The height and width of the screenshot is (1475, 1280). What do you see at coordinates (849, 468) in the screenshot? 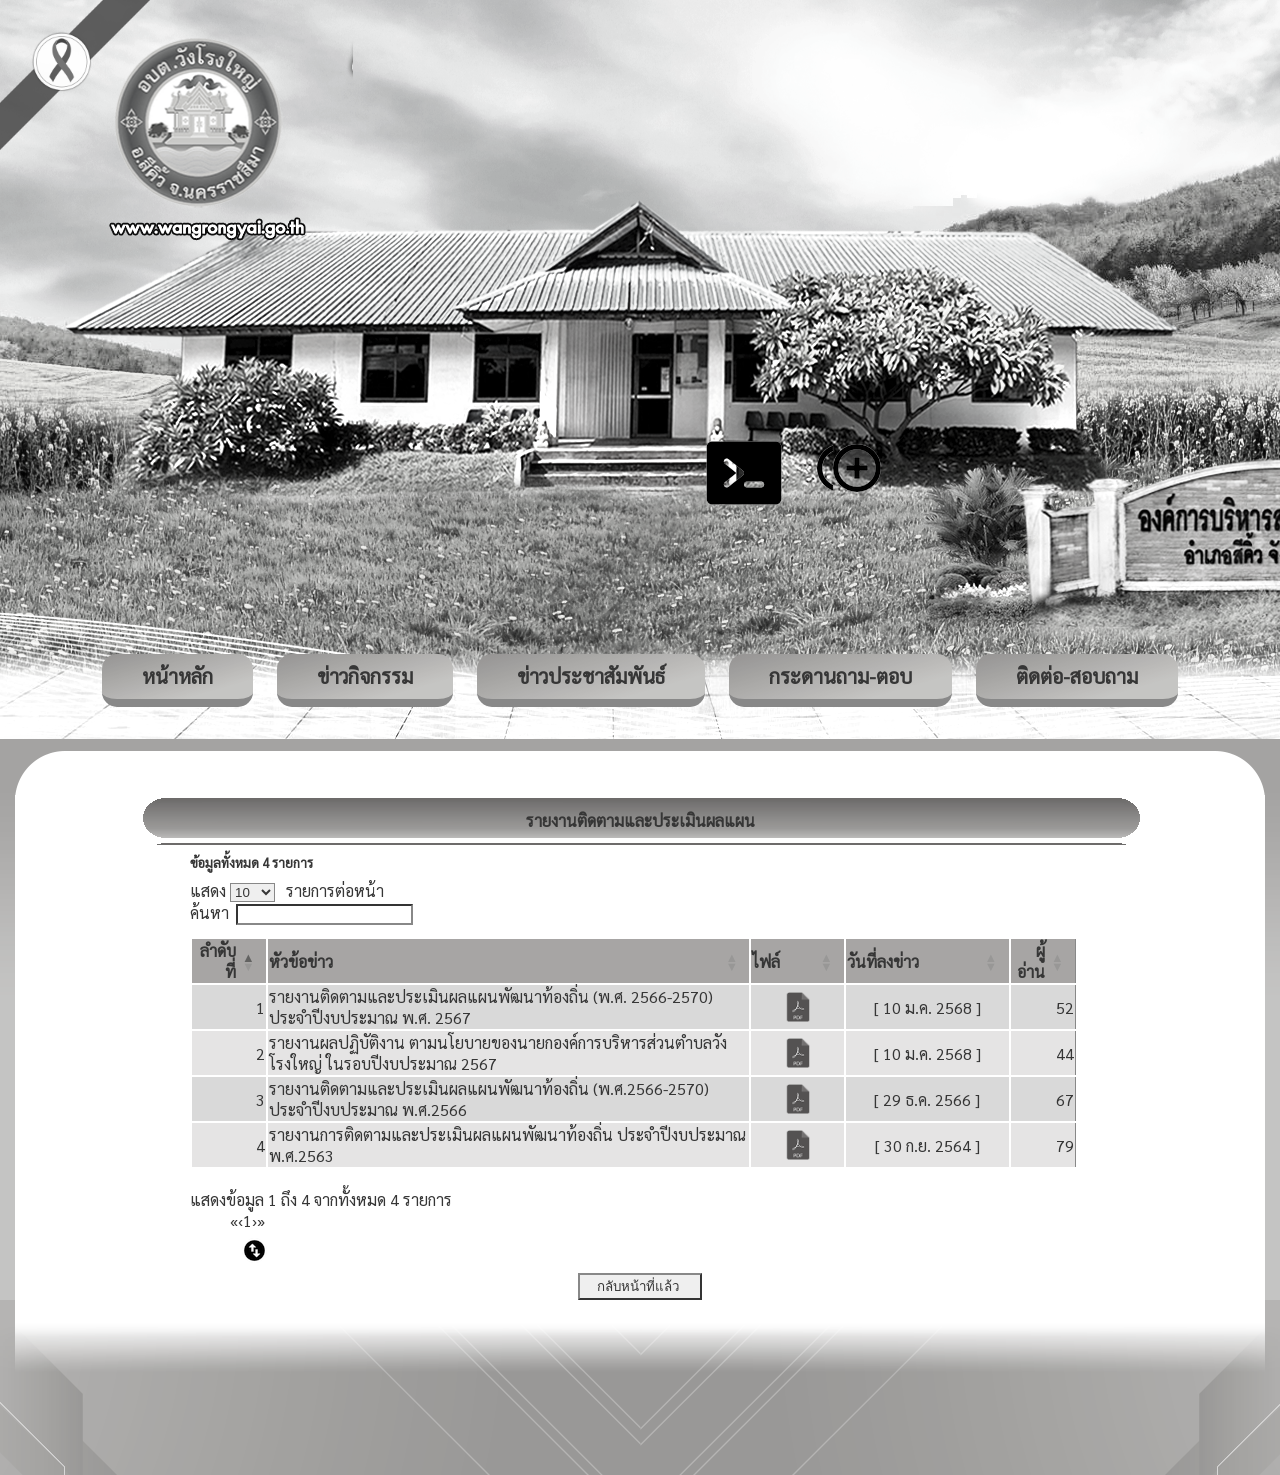
I see `add a duplicate control point` at bounding box center [849, 468].